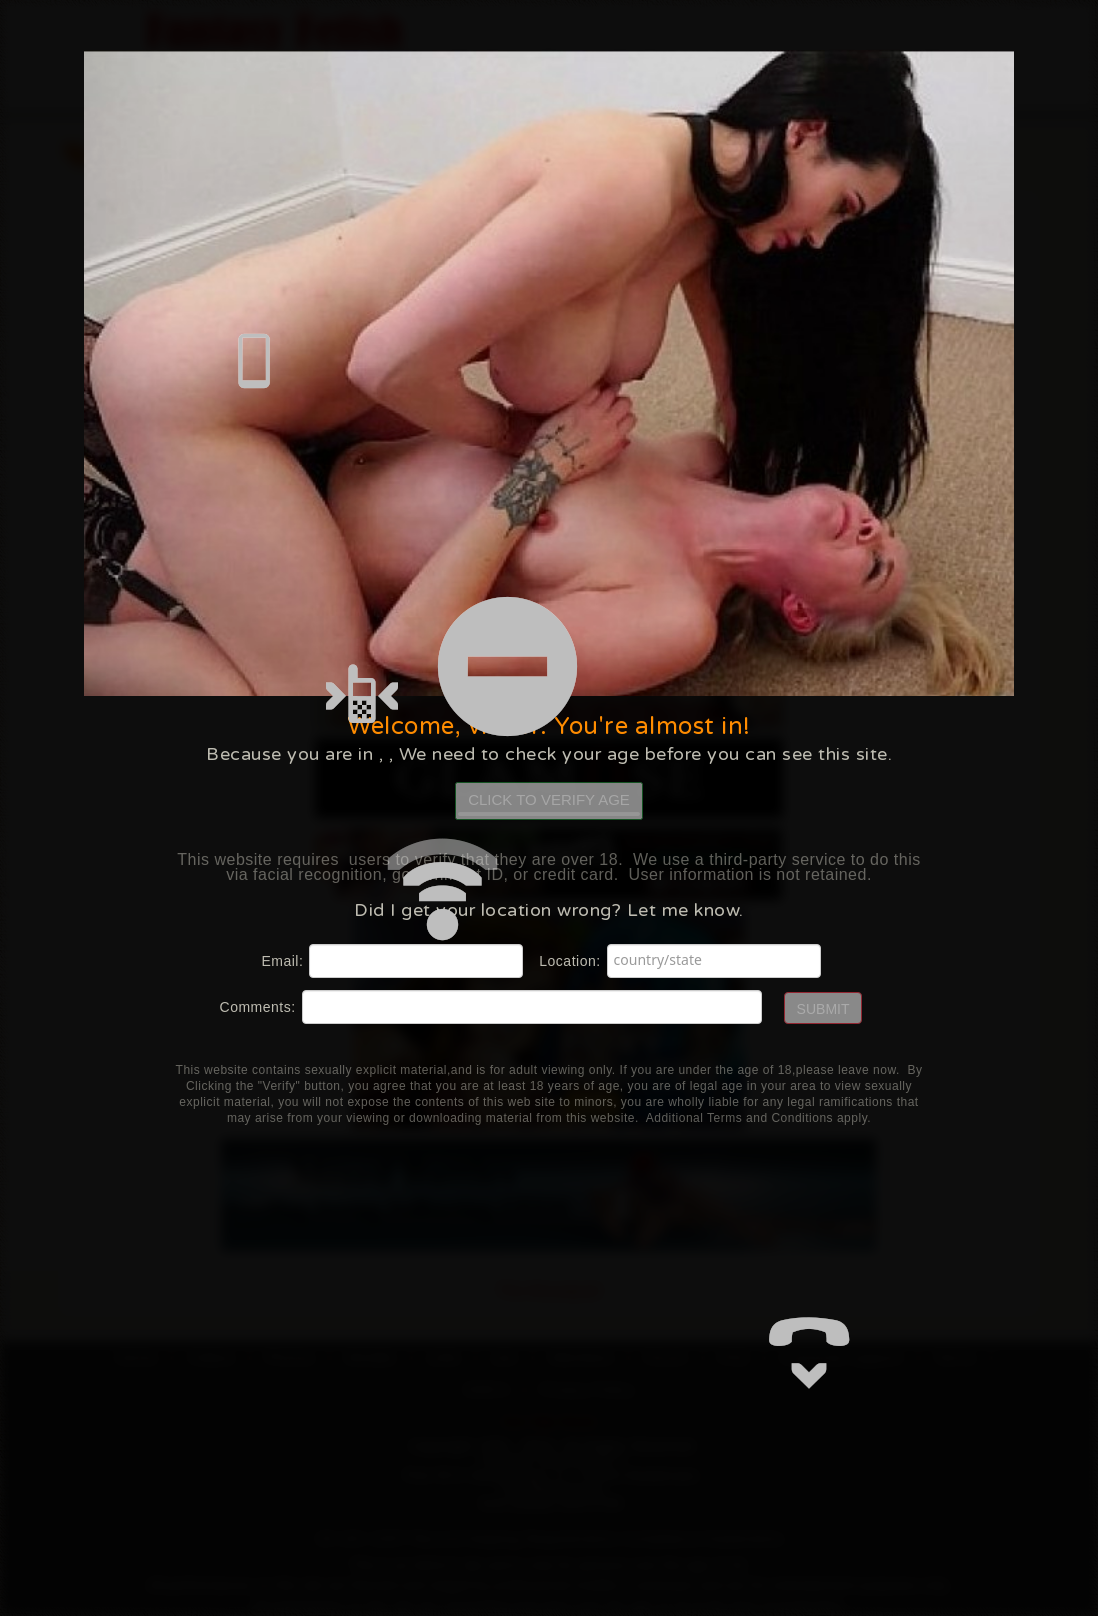  Describe the element at coordinates (254, 361) in the screenshot. I see `indicates an iPhone or iOS device` at that location.